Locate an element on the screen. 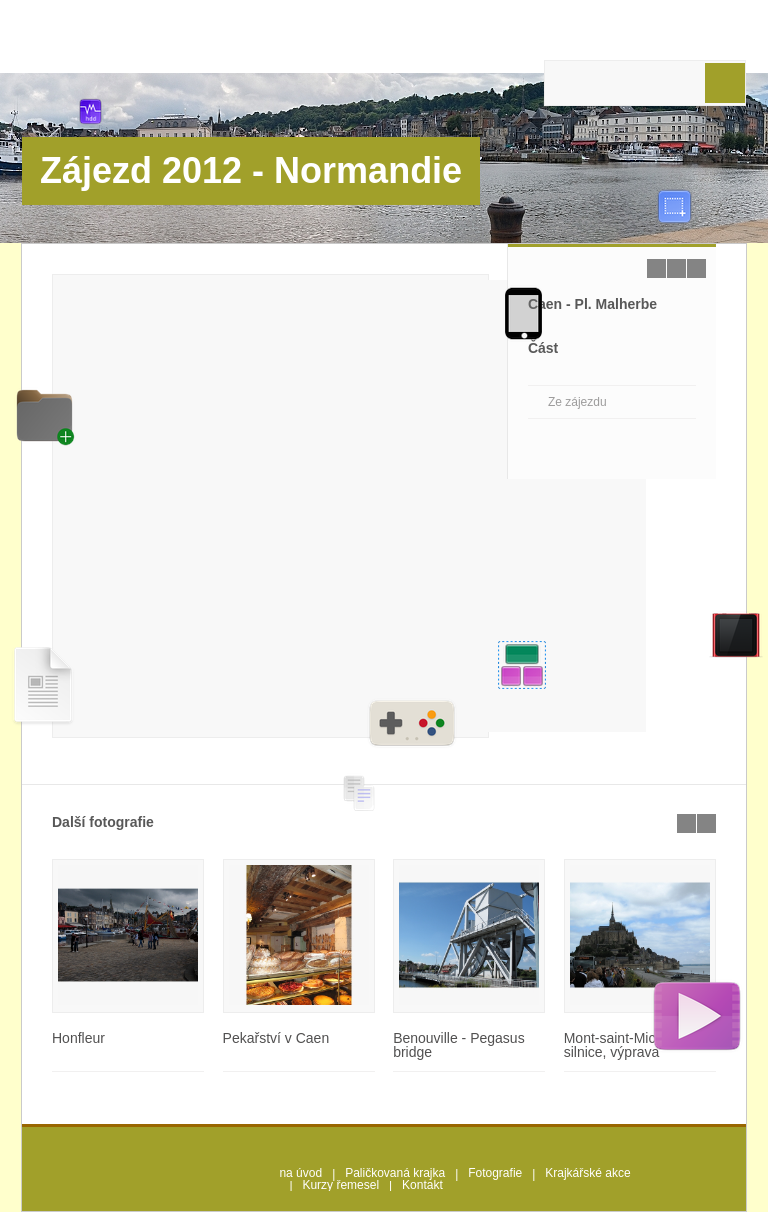  represents a connected iPod nano device is located at coordinates (736, 635).